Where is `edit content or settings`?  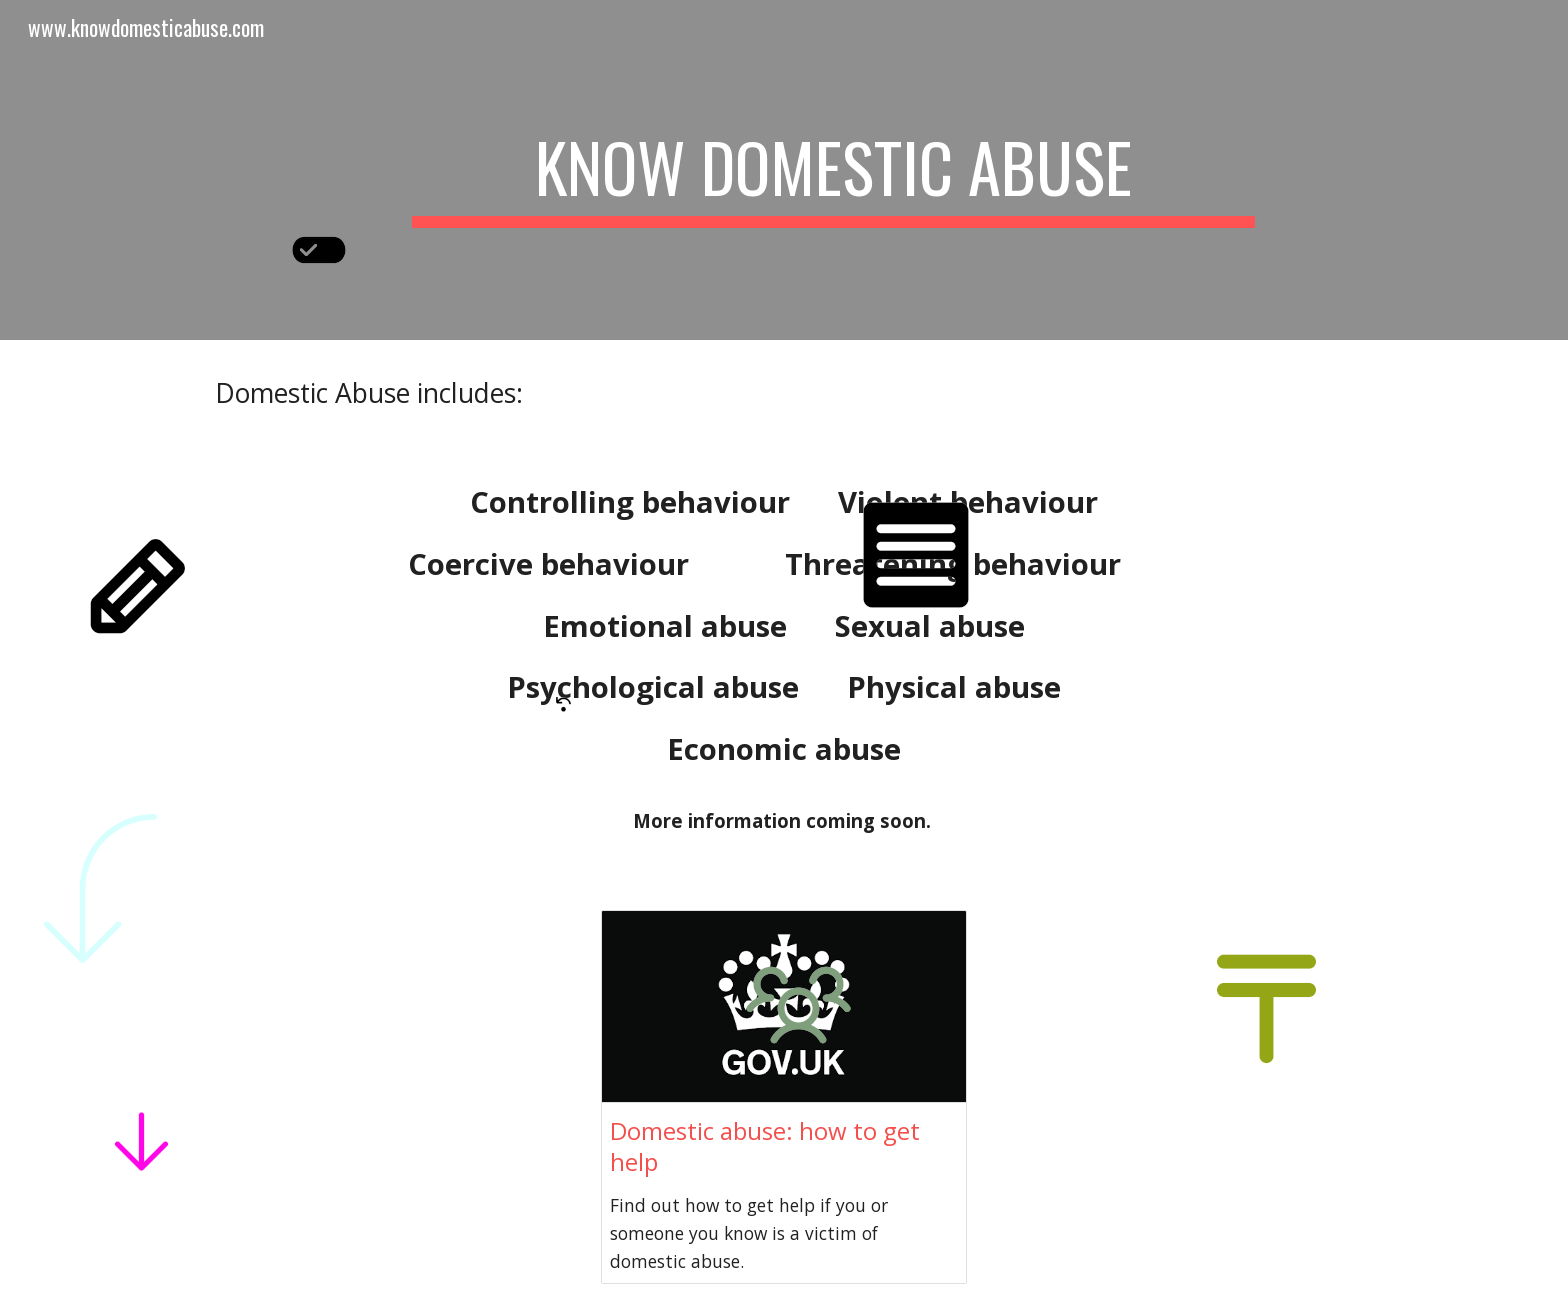
edit content or settings is located at coordinates (136, 588).